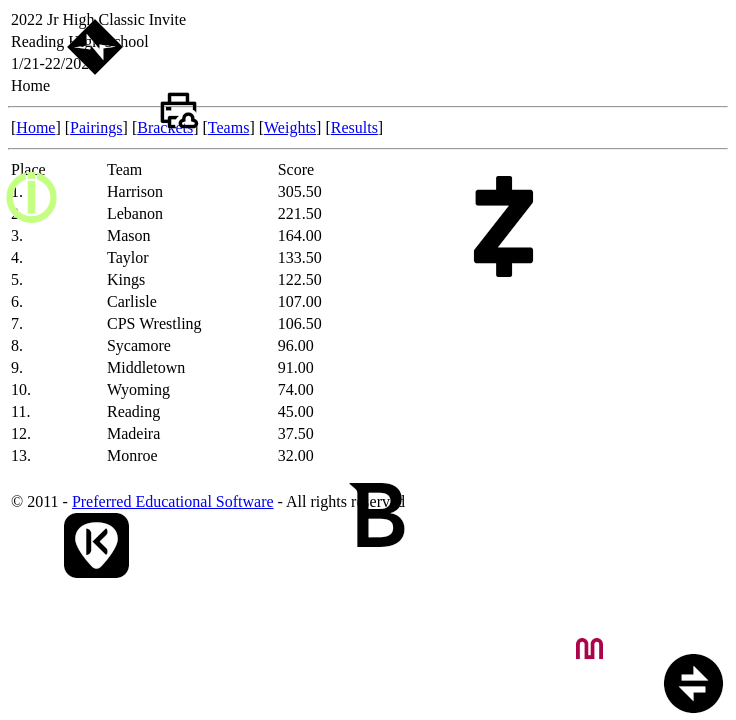 The image size is (736, 720). What do you see at coordinates (95, 47) in the screenshot?
I see `normalize.css library logo` at bounding box center [95, 47].